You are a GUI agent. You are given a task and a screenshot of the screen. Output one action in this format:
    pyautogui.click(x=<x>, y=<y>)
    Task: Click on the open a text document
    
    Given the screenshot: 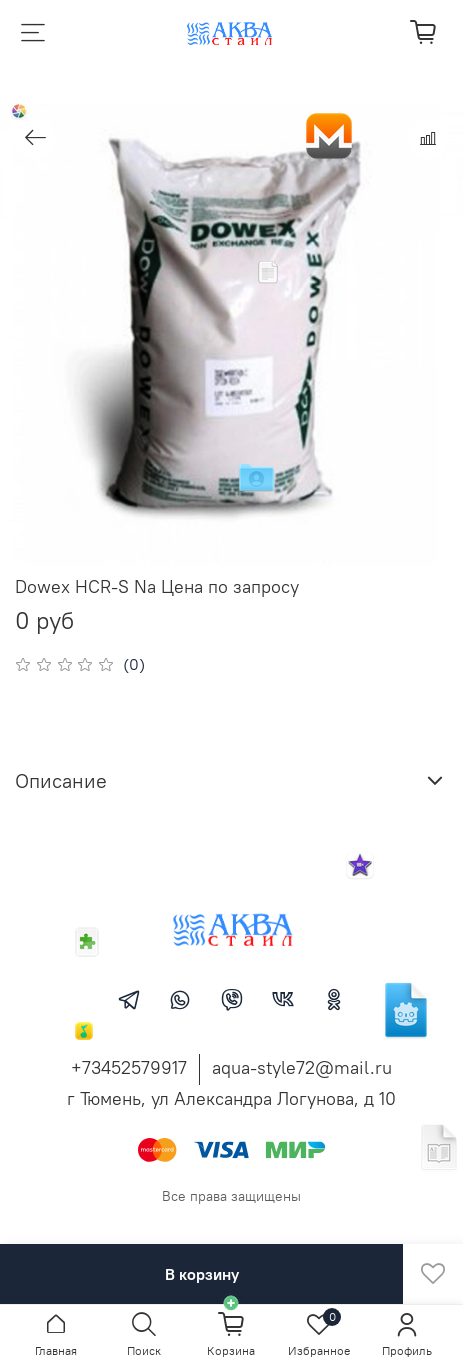 What is the action you would take?
    pyautogui.click(x=268, y=272)
    